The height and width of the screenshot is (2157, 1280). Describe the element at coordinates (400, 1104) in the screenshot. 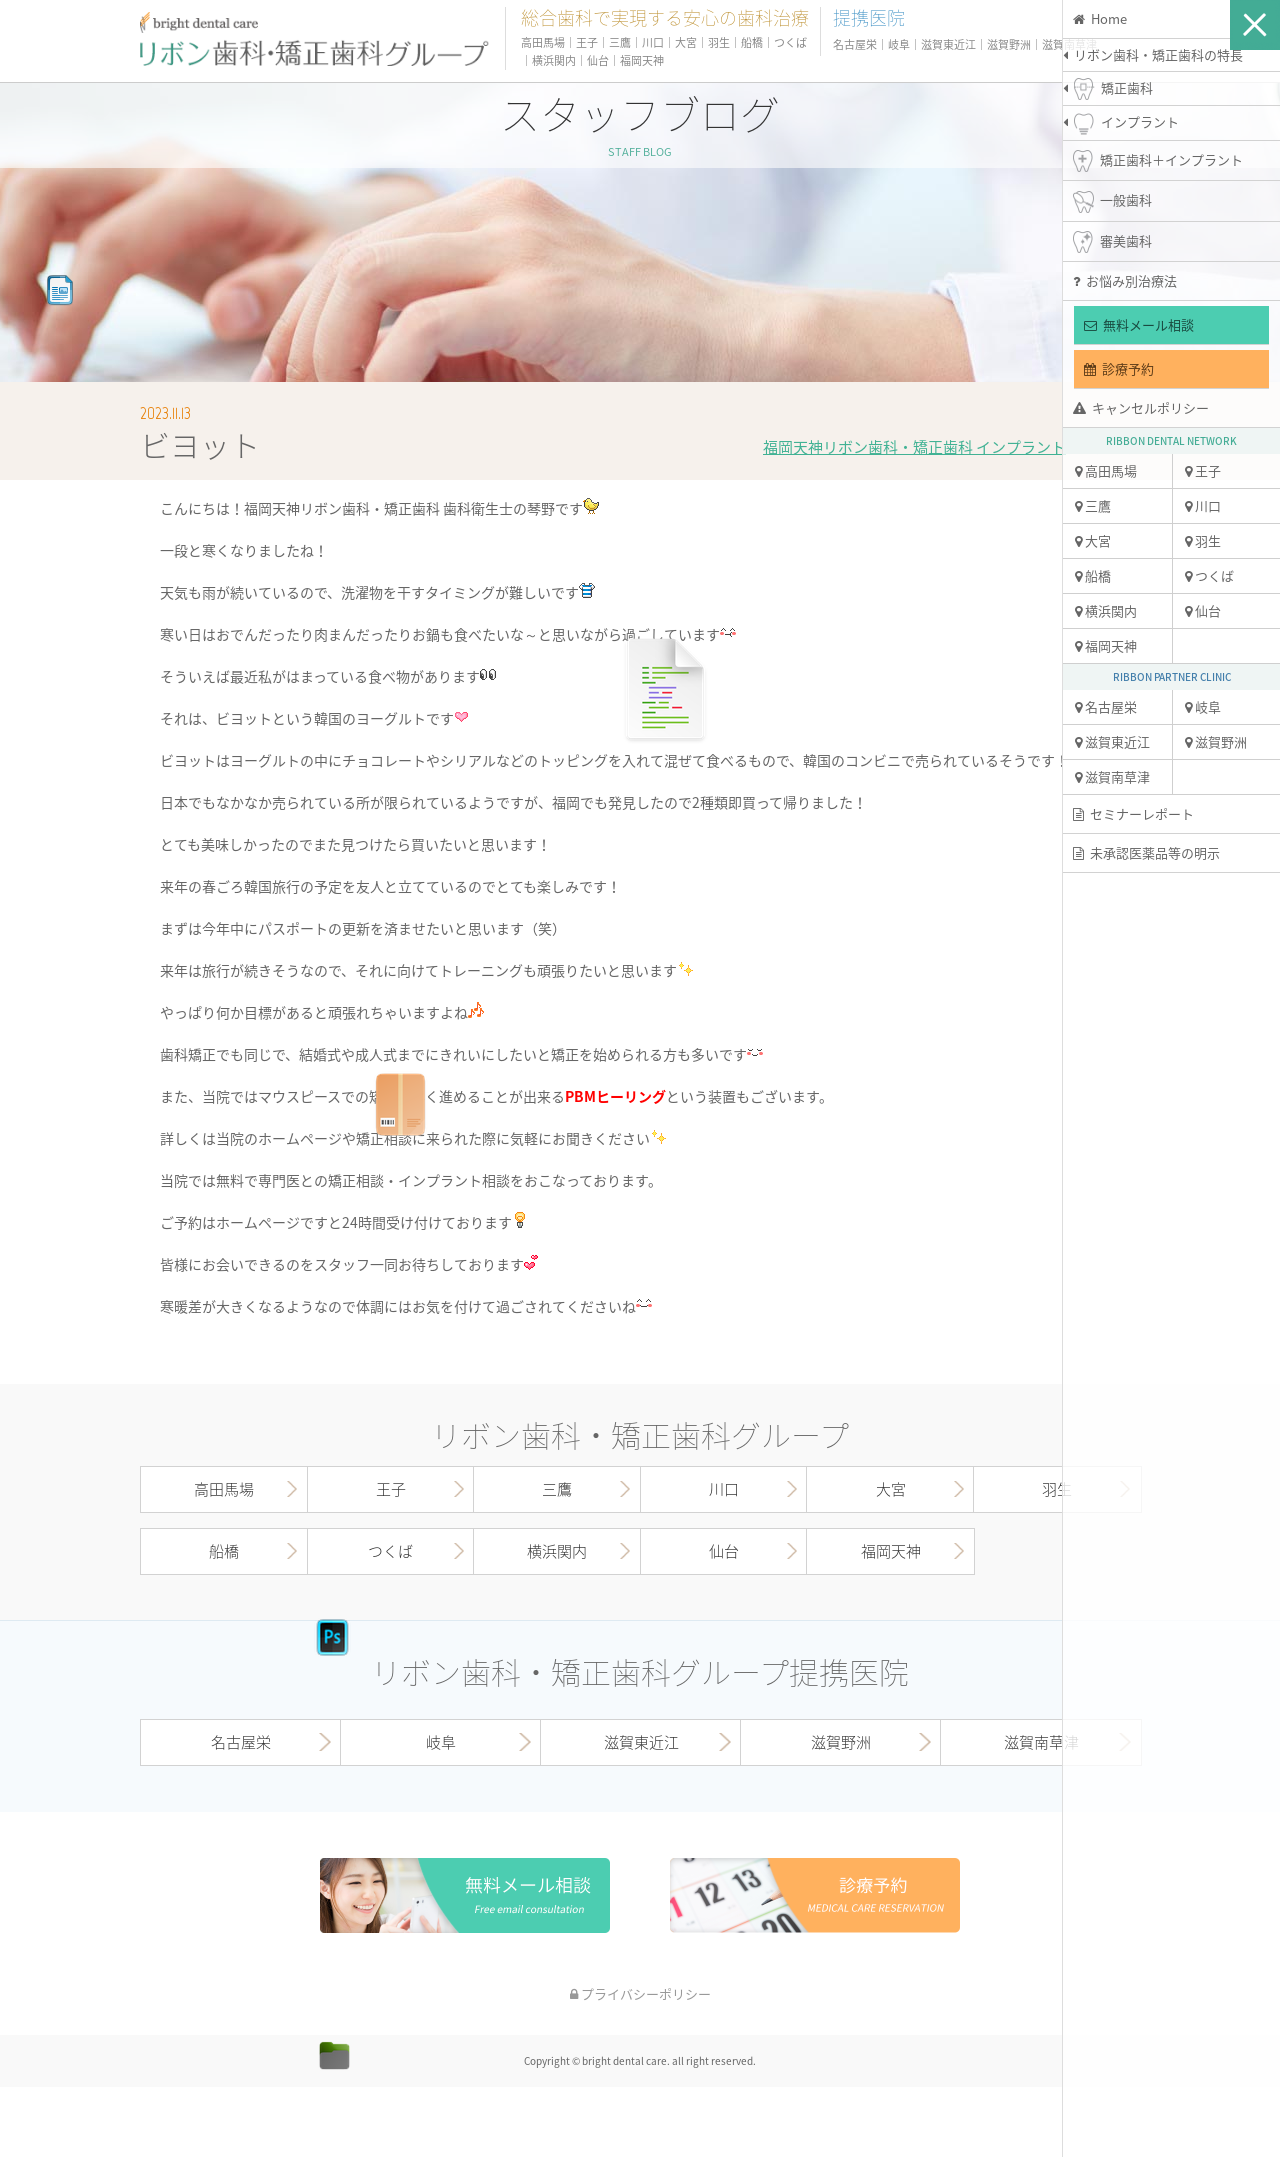

I see `open a package or archive file` at that location.